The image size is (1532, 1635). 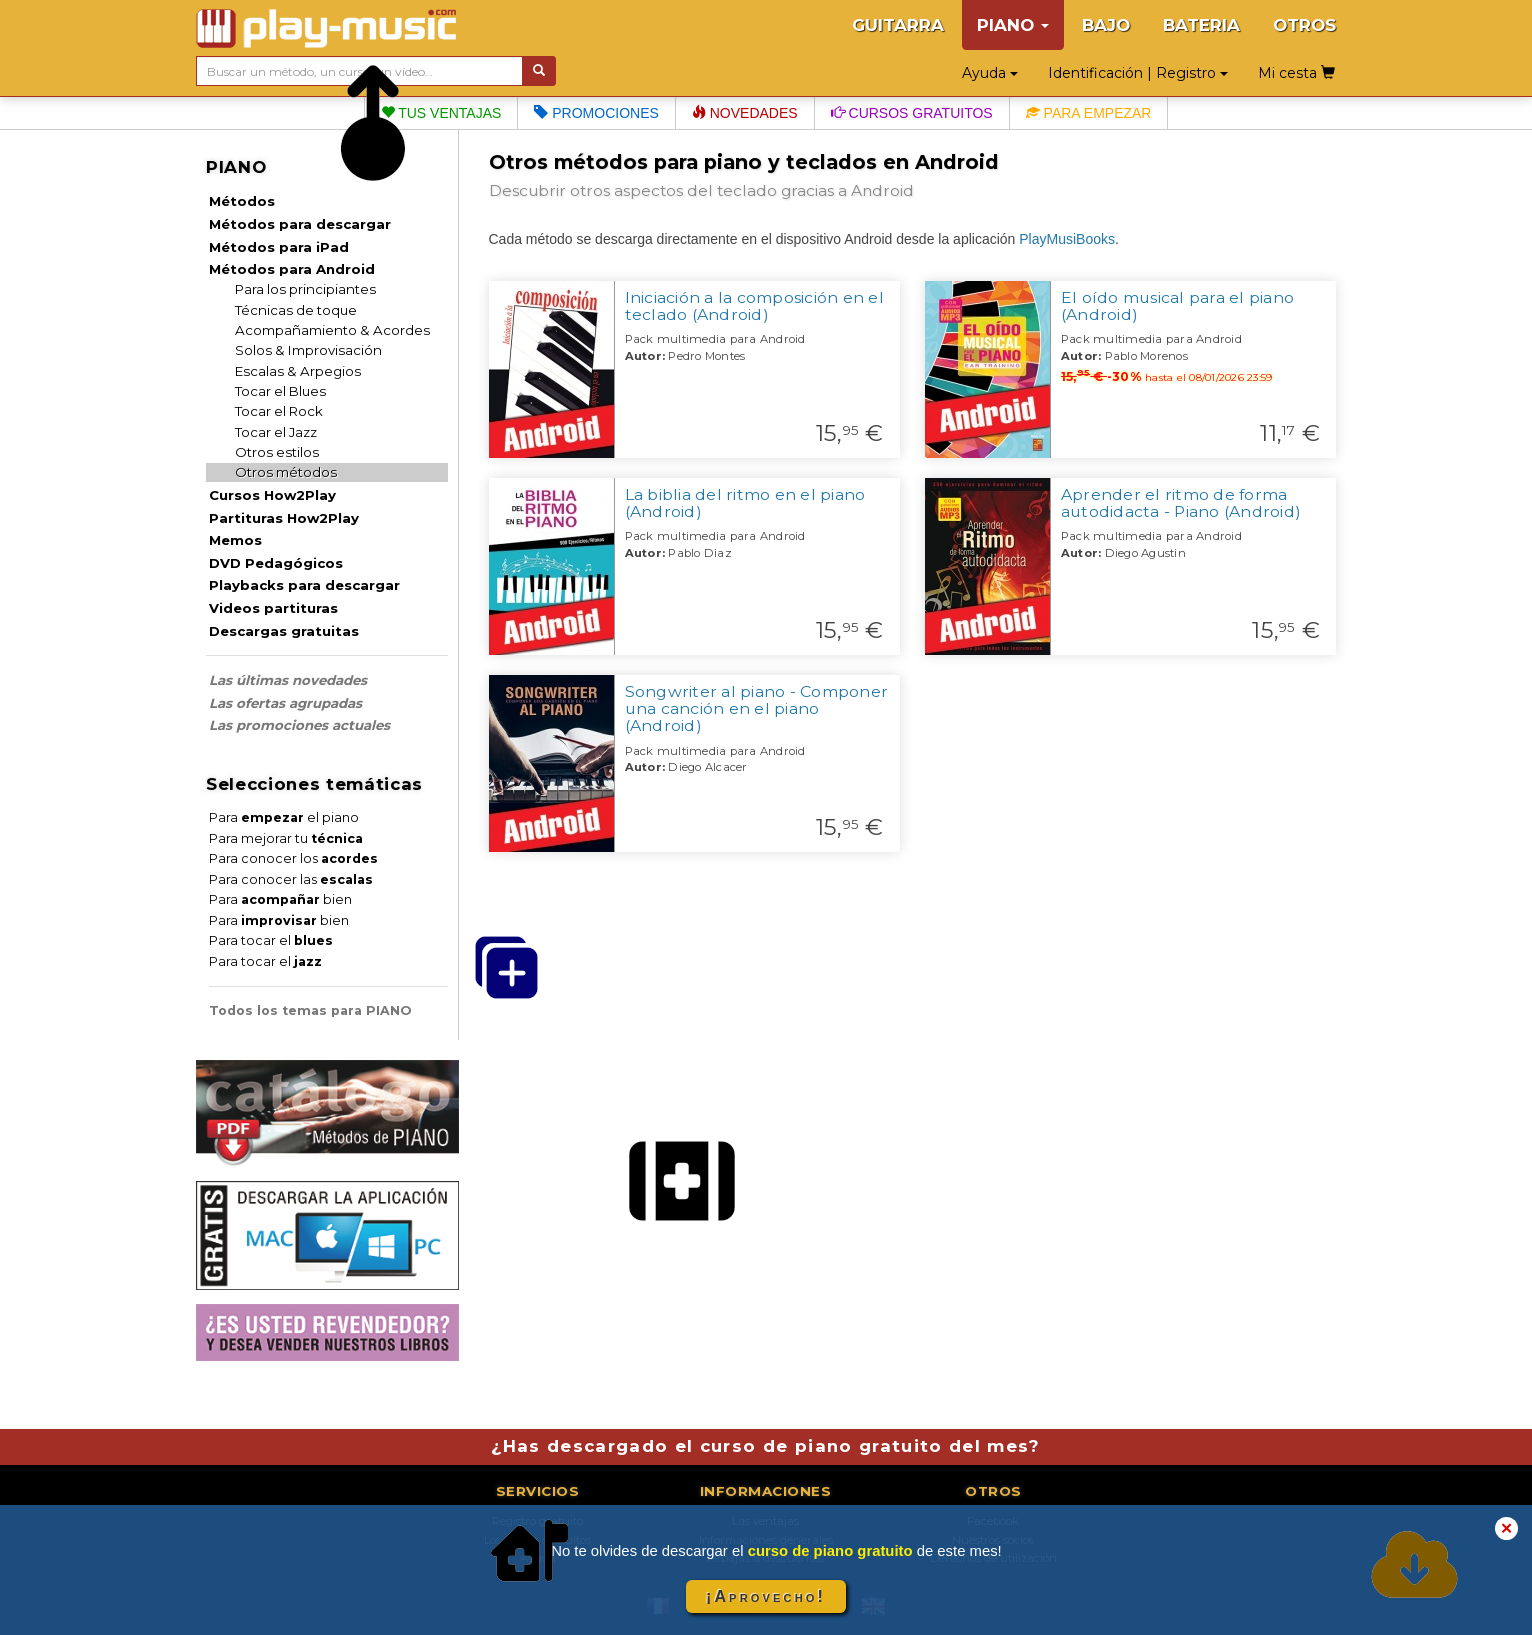 I want to click on download from cloud storage, so click(x=1414, y=1564).